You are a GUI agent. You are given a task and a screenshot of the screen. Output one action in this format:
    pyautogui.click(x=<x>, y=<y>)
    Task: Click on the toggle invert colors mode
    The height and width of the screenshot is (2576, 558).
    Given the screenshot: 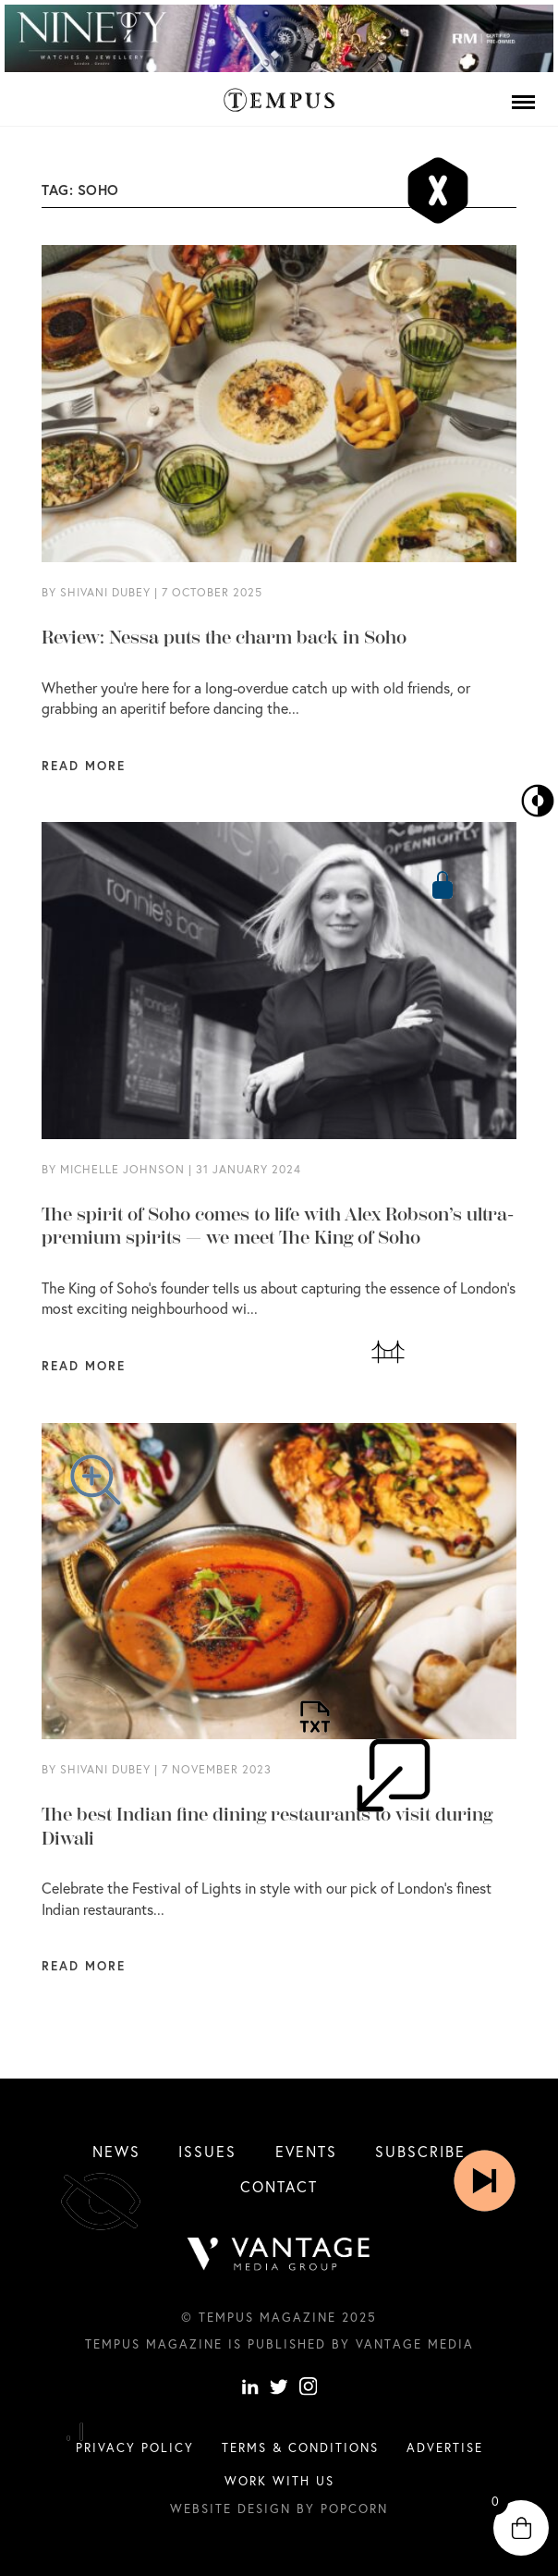 What is the action you would take?
    pyautogui.click(x=538, y=801)
    